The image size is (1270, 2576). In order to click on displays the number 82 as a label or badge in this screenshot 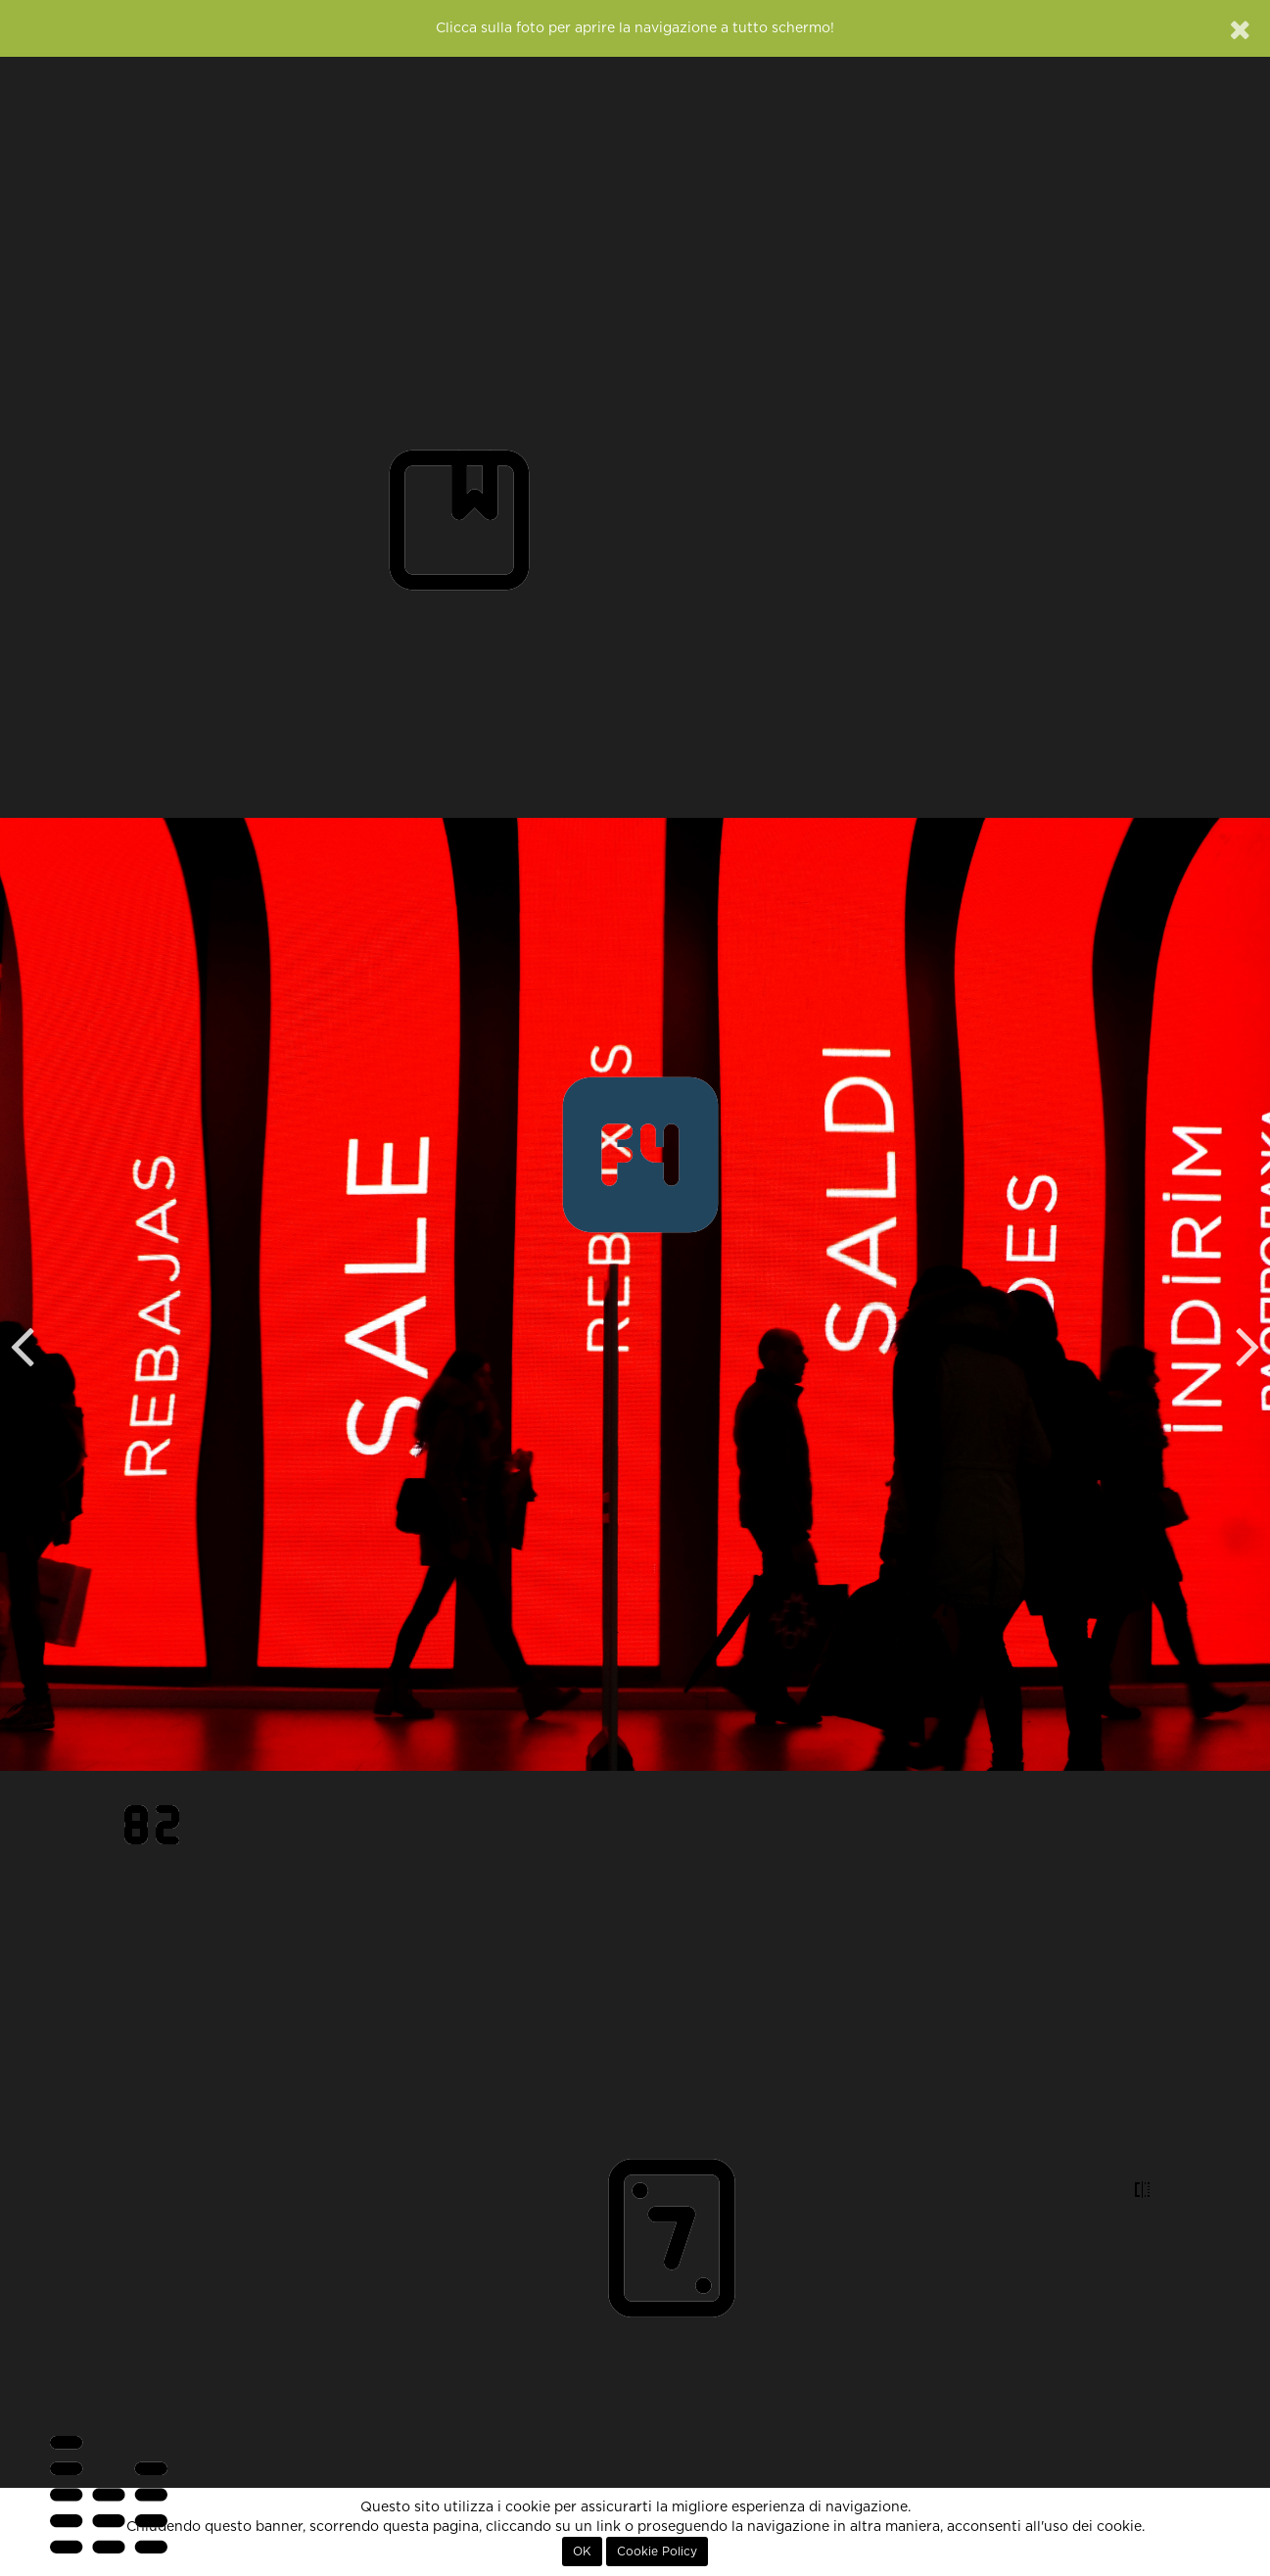, I will do `click(152, 1825)`.